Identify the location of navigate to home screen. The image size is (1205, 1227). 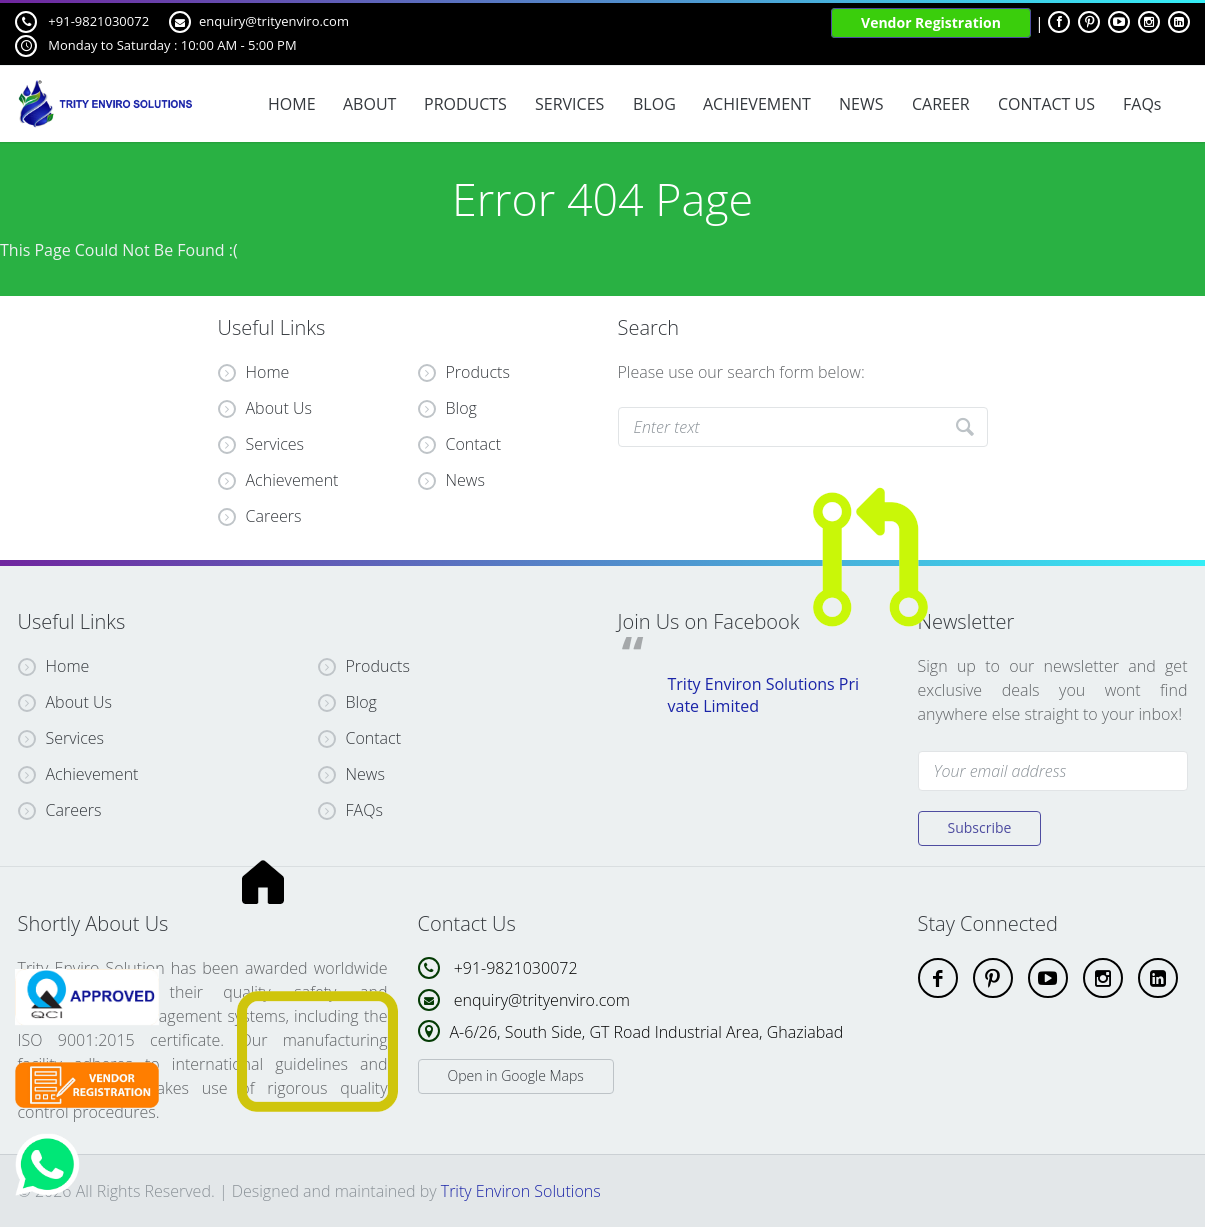
(263, 883).